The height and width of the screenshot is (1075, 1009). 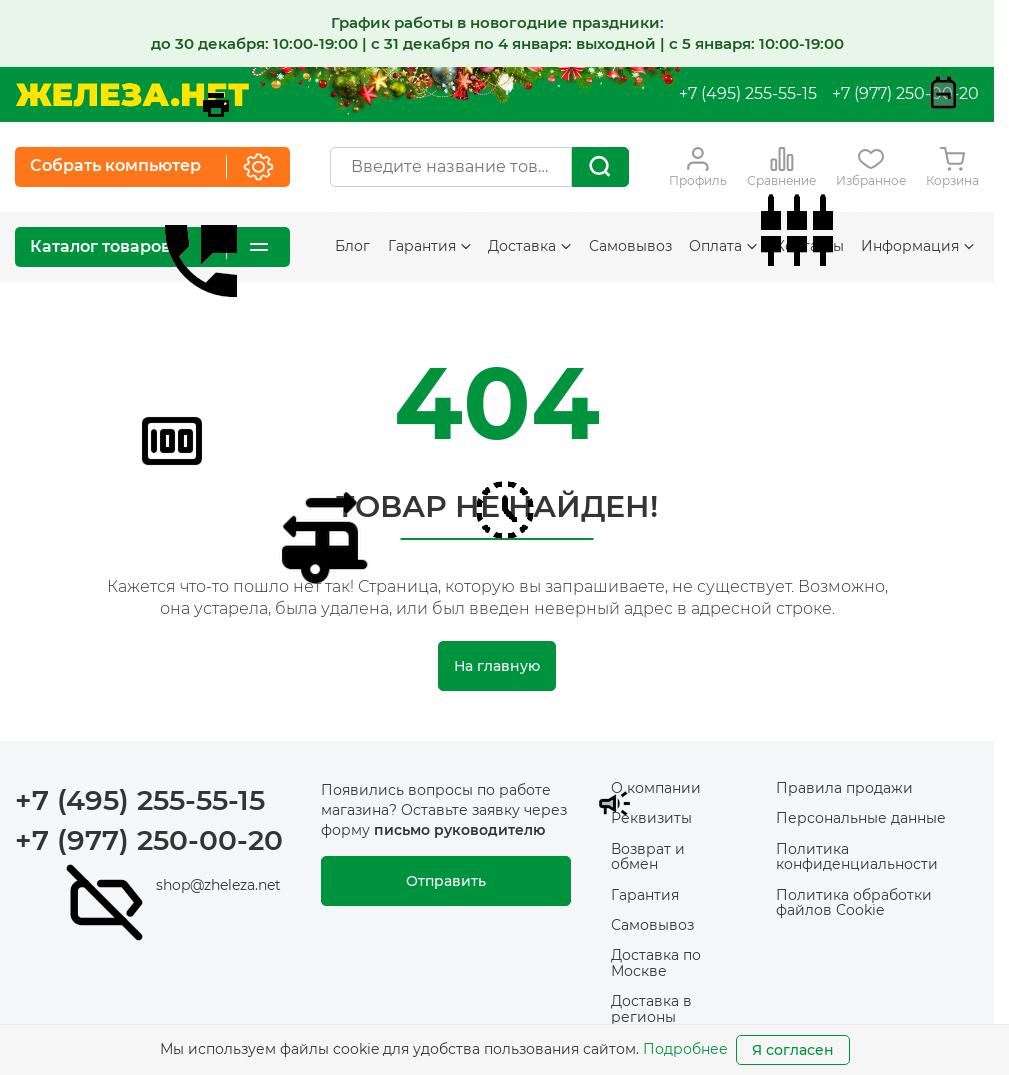 I want to click on print this document, so click(x=216, y=105).